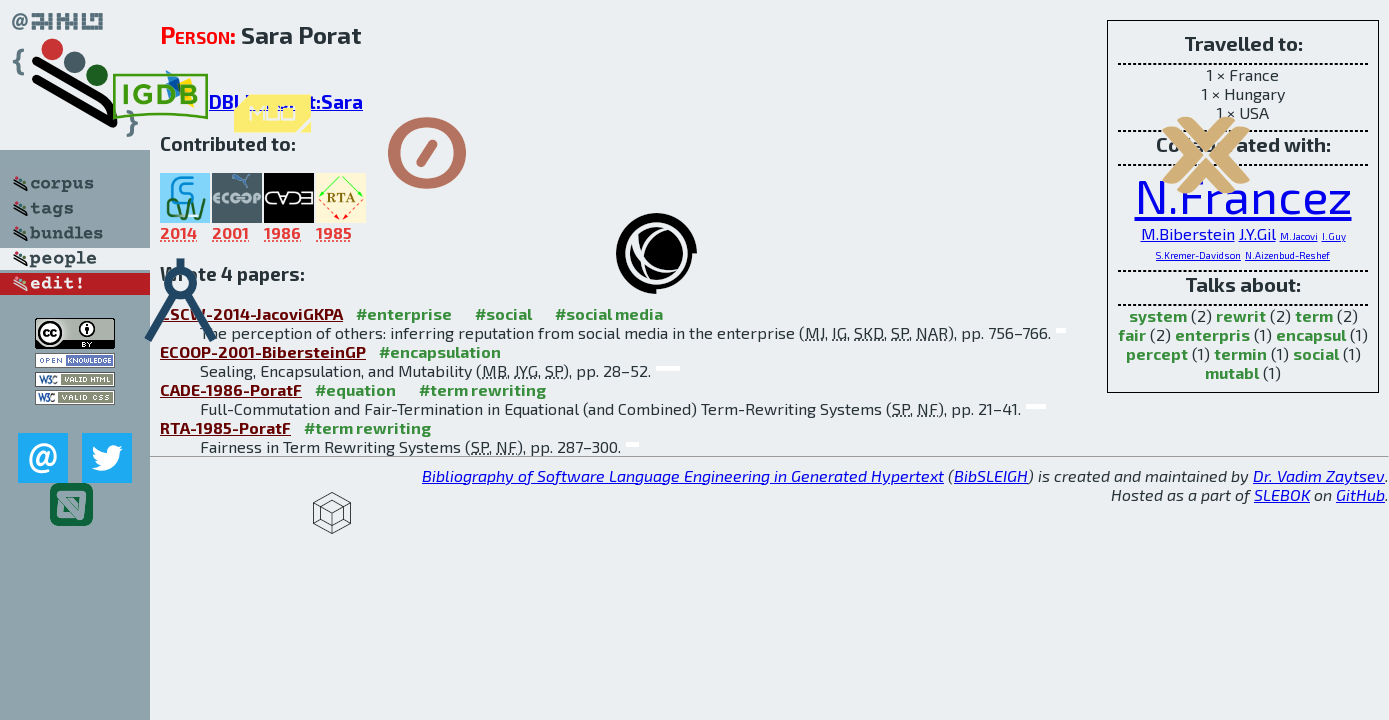  What do you see at coordinates (1206, 155) in the screenshot?
I see `open proxmox virtual environment dashboard` at bounding box center [1206, 155].